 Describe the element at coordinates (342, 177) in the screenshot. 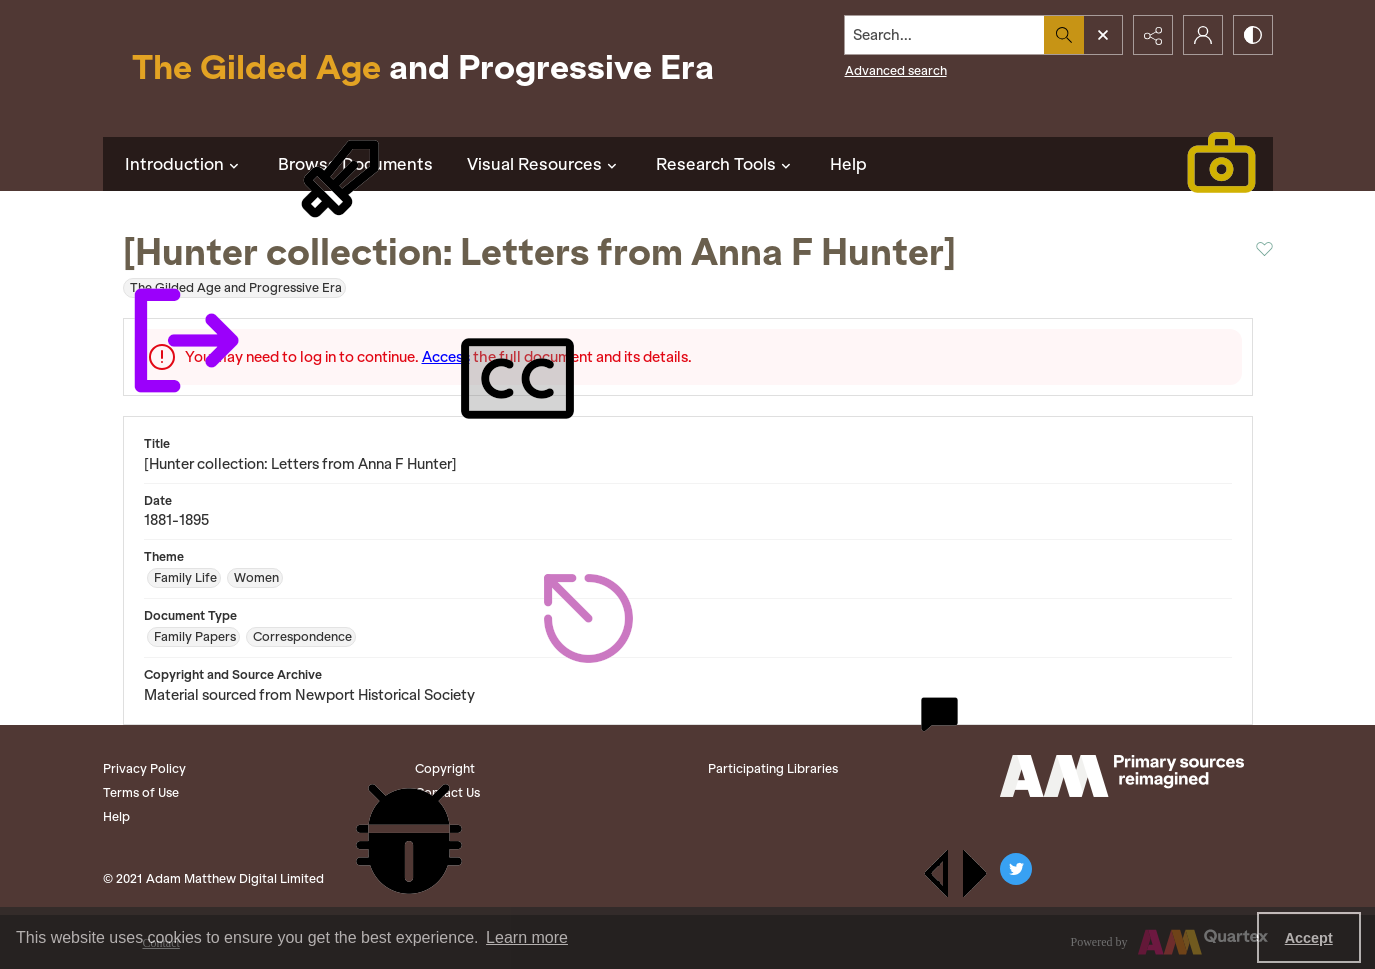

I see `access combat or battle features` at that location.